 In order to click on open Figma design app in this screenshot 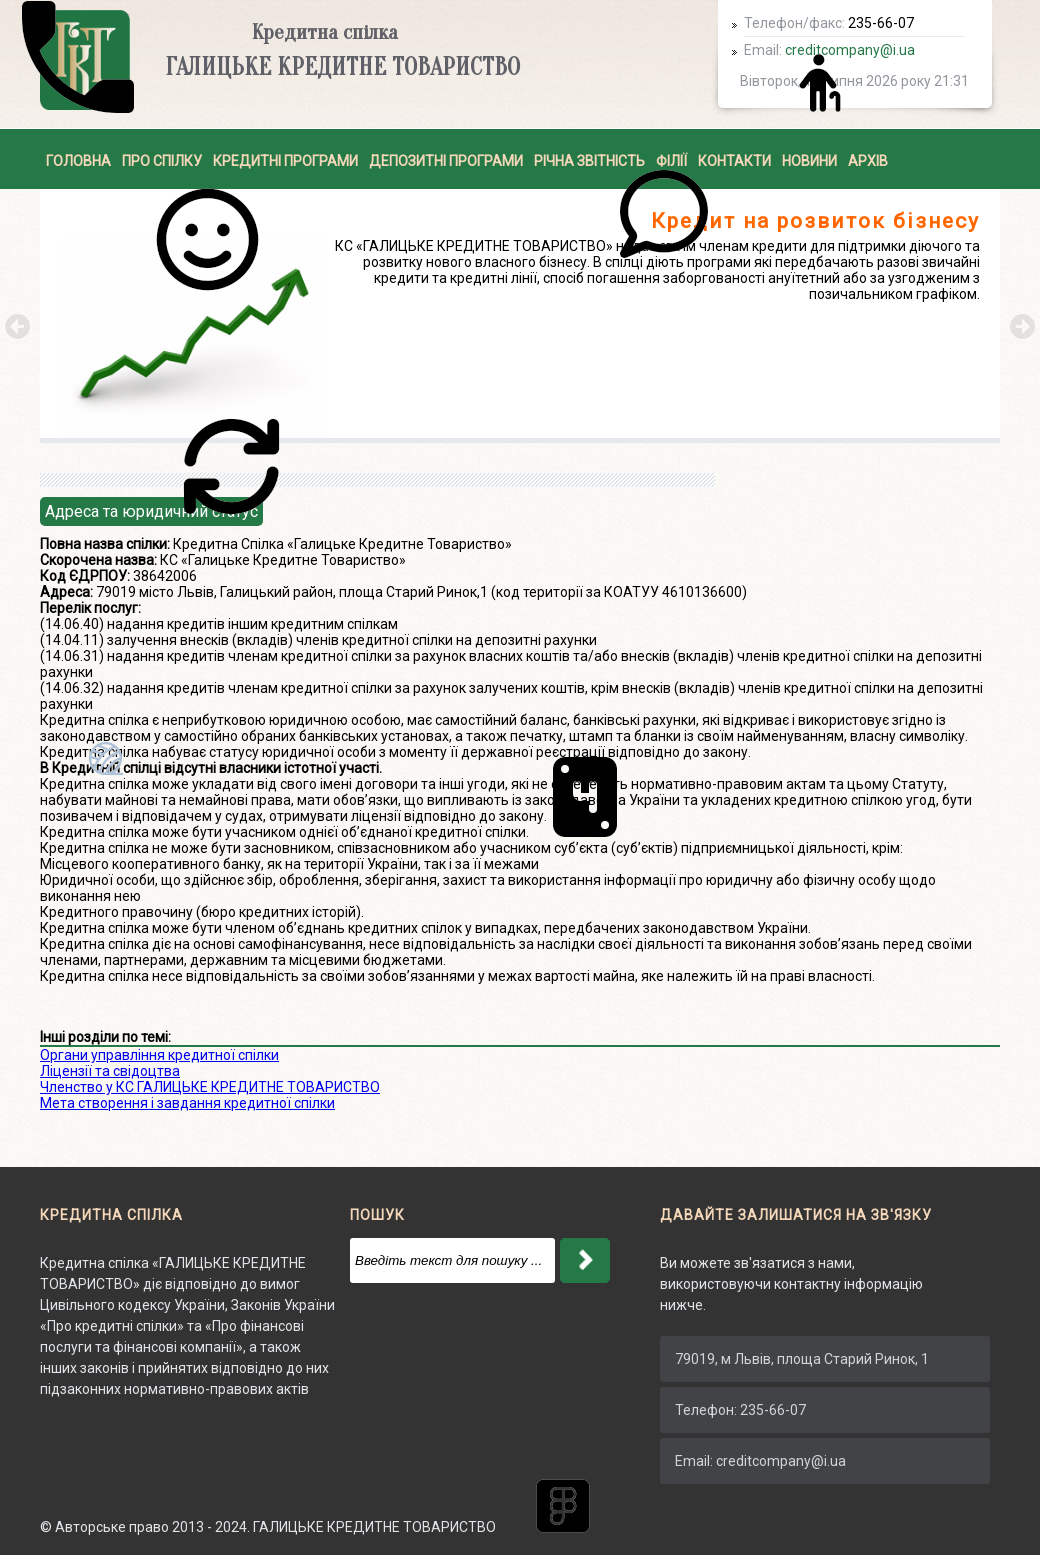, I will do `click(563, 1506)`.